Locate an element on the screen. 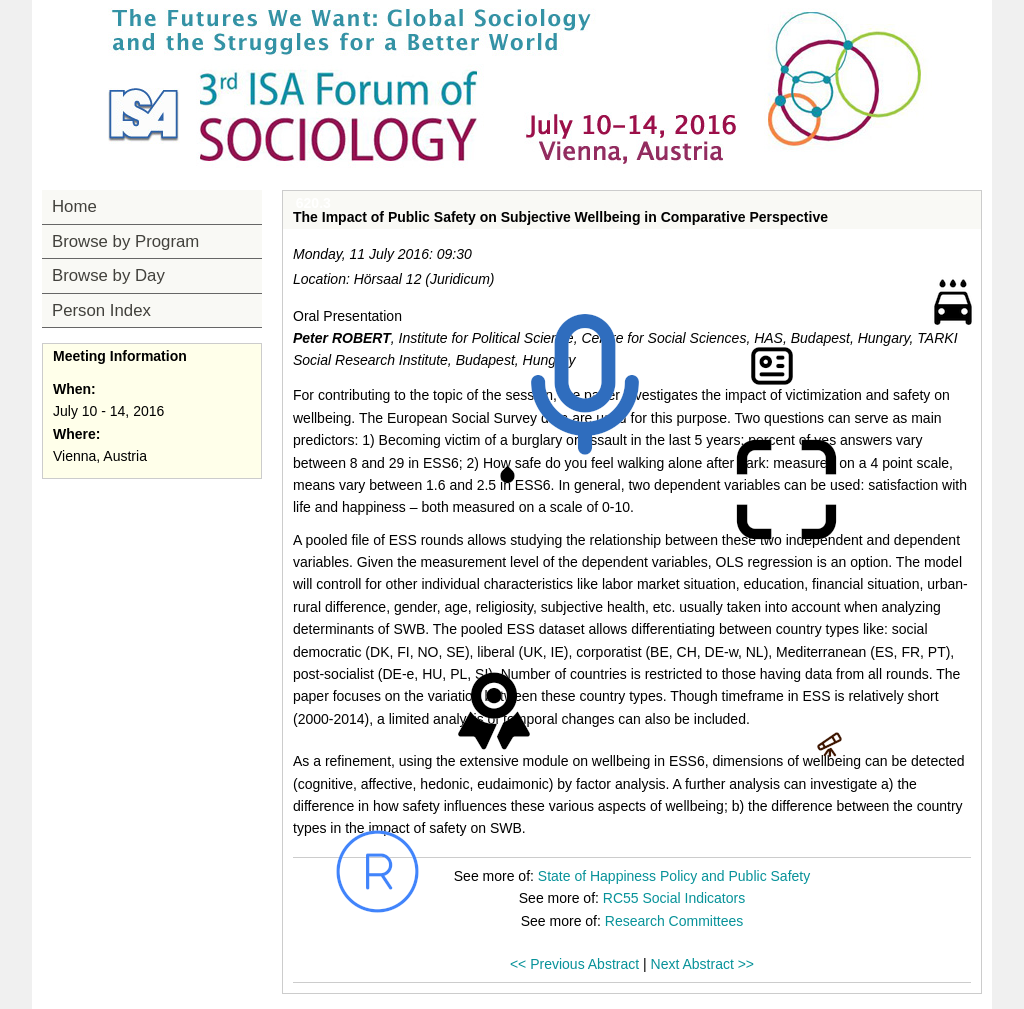  explore or discover new content is located at coordinates (829, 744).